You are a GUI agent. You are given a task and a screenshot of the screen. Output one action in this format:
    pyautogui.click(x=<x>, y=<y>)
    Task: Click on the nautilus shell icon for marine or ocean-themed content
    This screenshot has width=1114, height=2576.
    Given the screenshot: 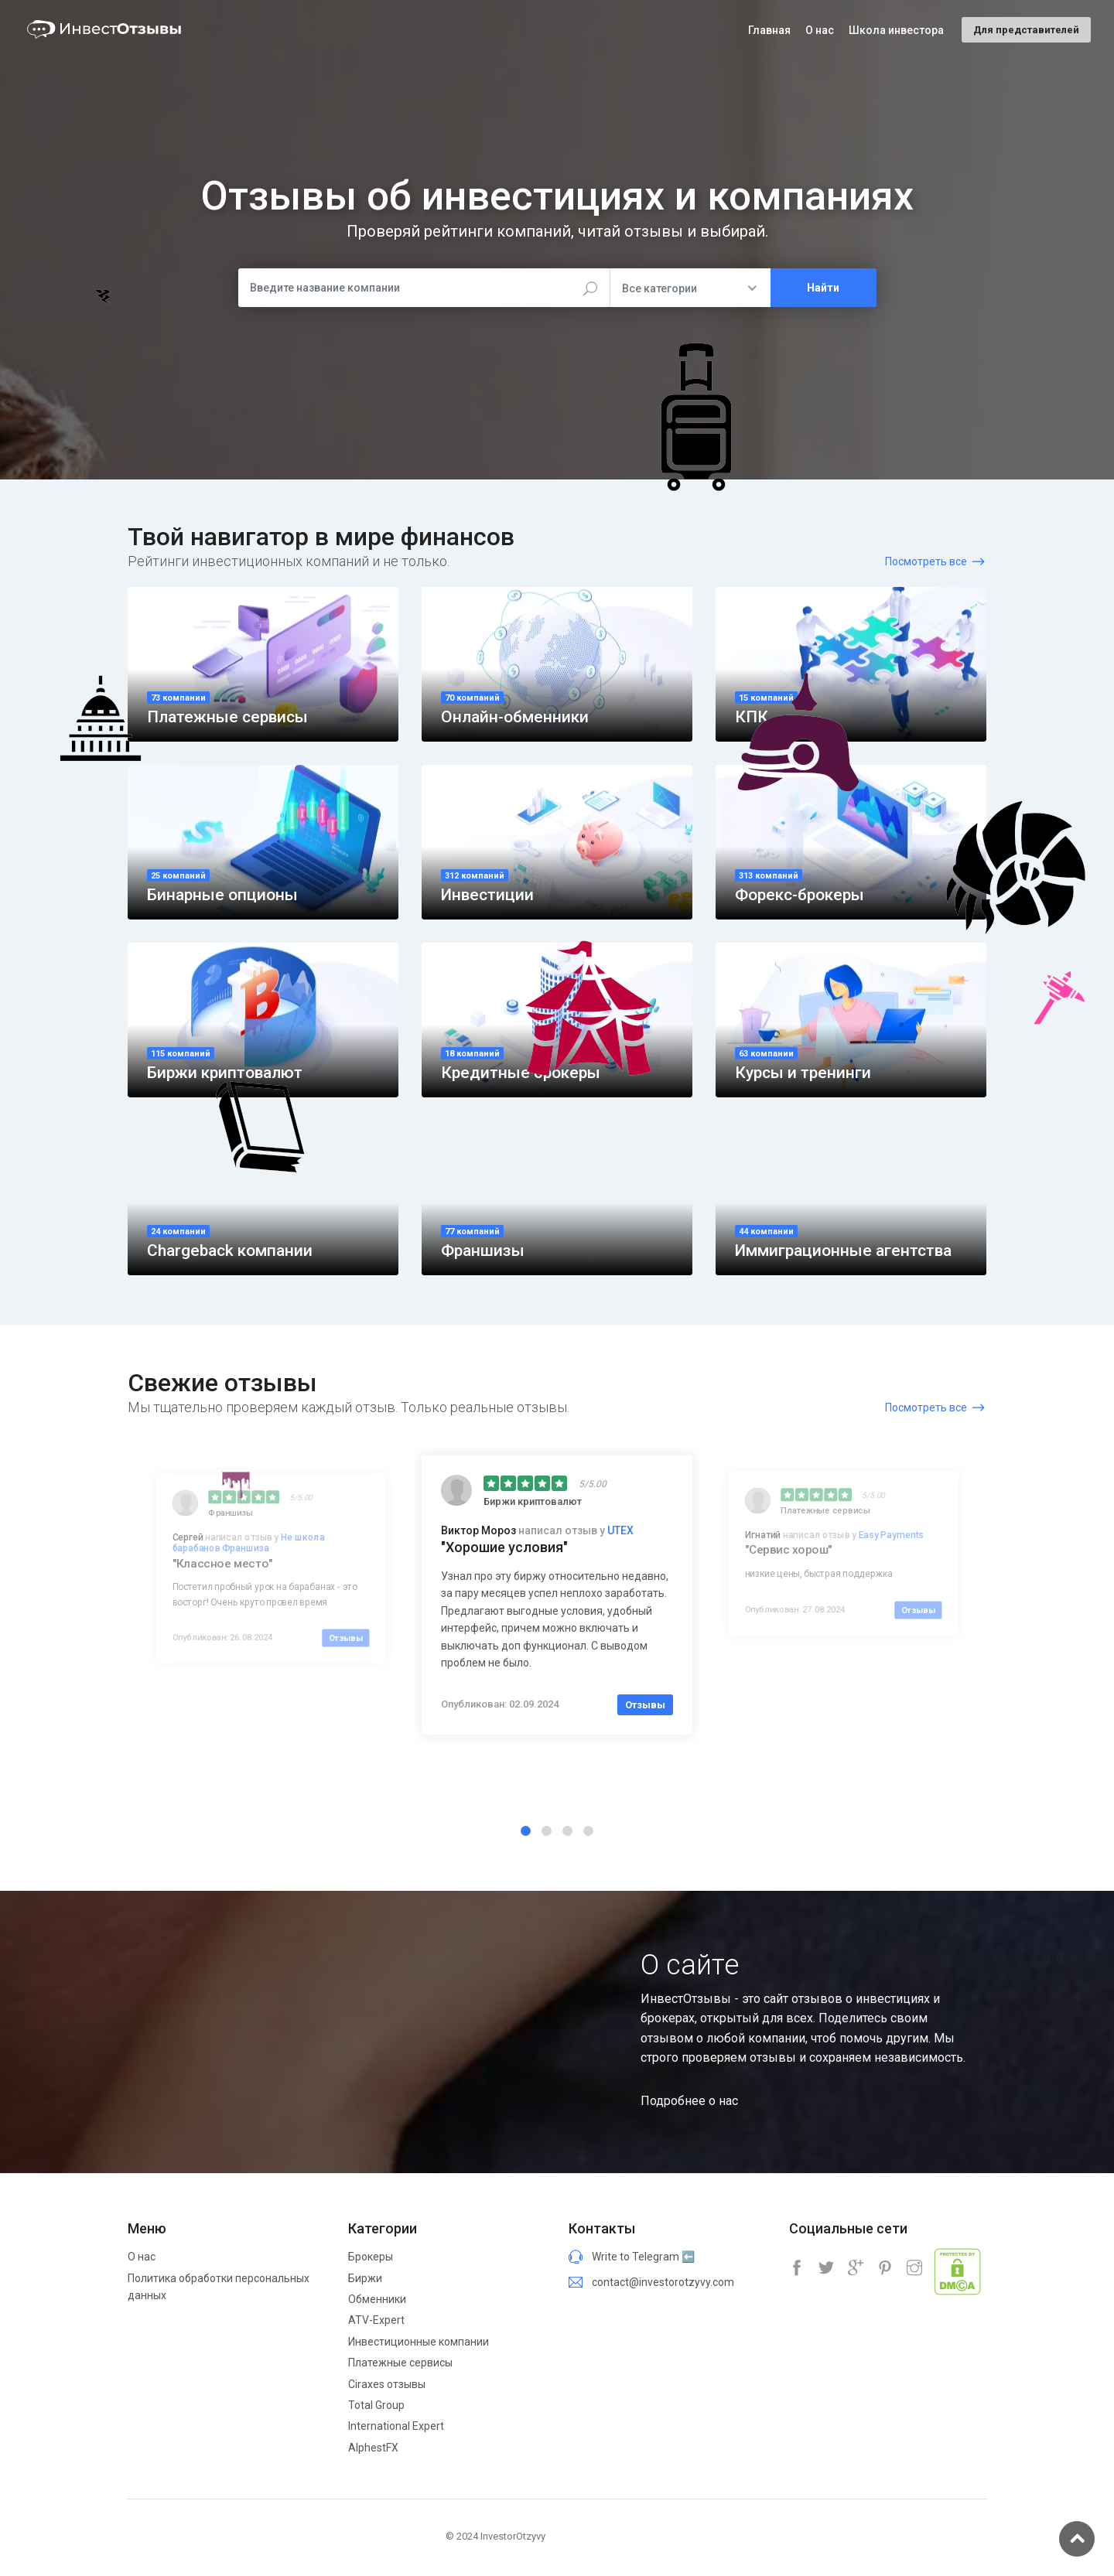 What is the action you would take?
    pyautogui.click(x=1016, y=868)
    